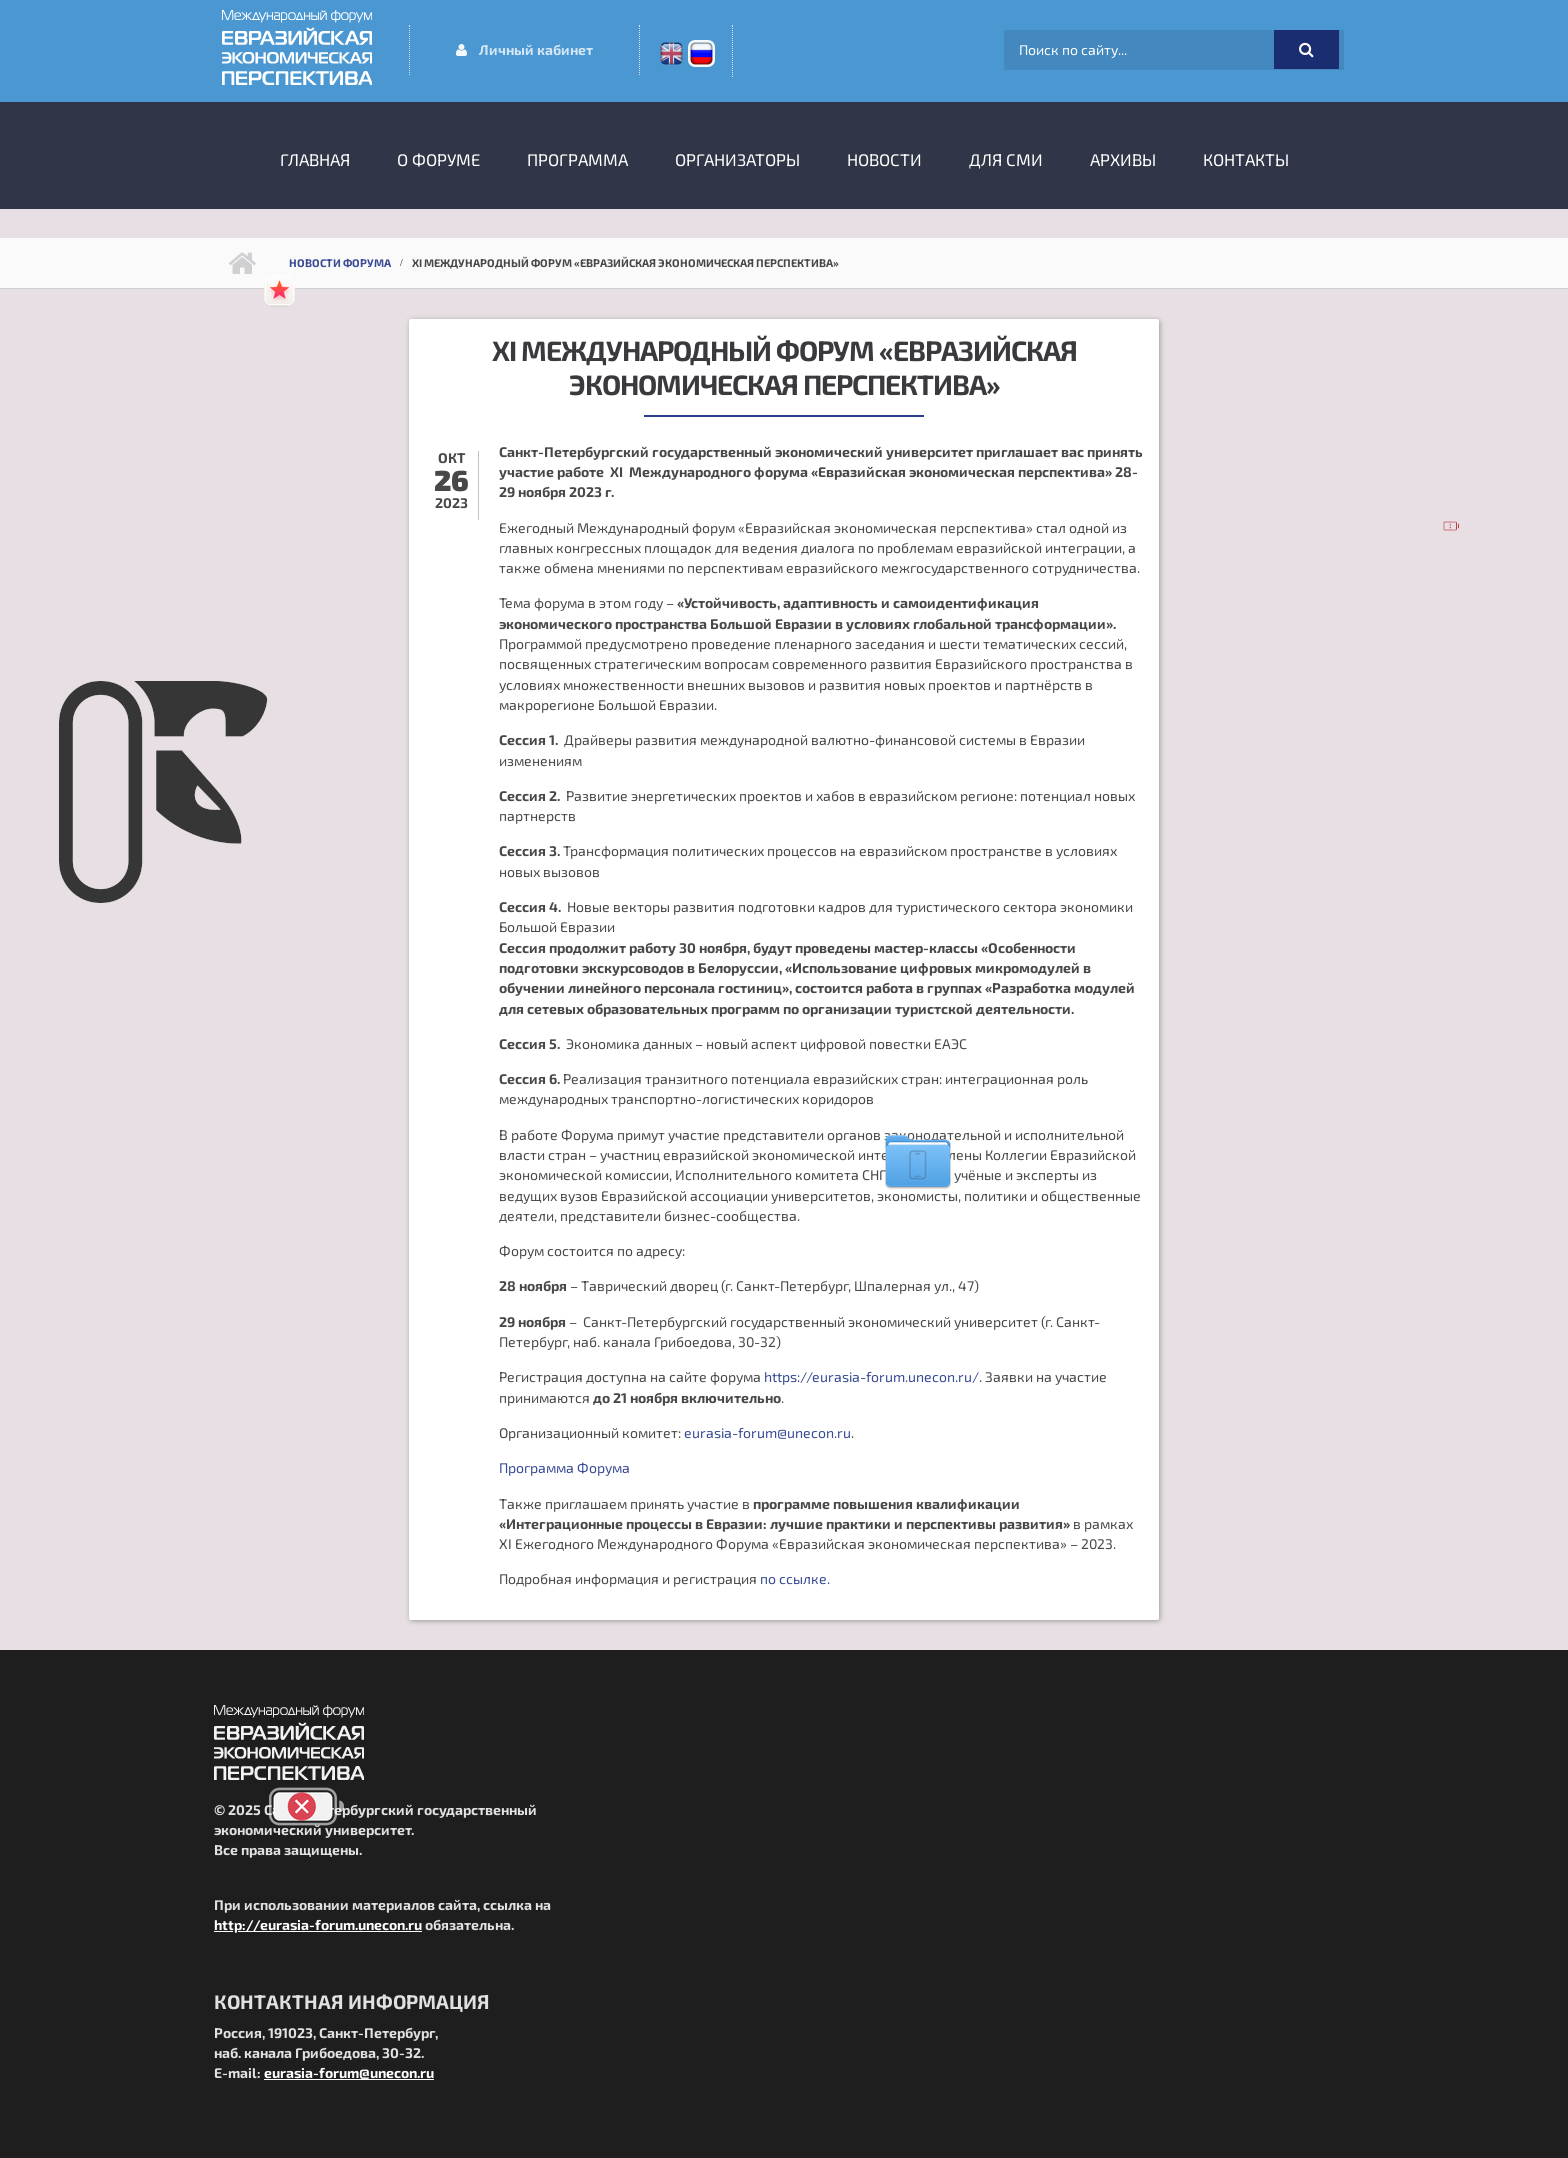 This screenshot has width=1568, height=2158. Describe the element at coordinates (170, 792) in the screenshot. I see `access system utilities and tools` at that location.